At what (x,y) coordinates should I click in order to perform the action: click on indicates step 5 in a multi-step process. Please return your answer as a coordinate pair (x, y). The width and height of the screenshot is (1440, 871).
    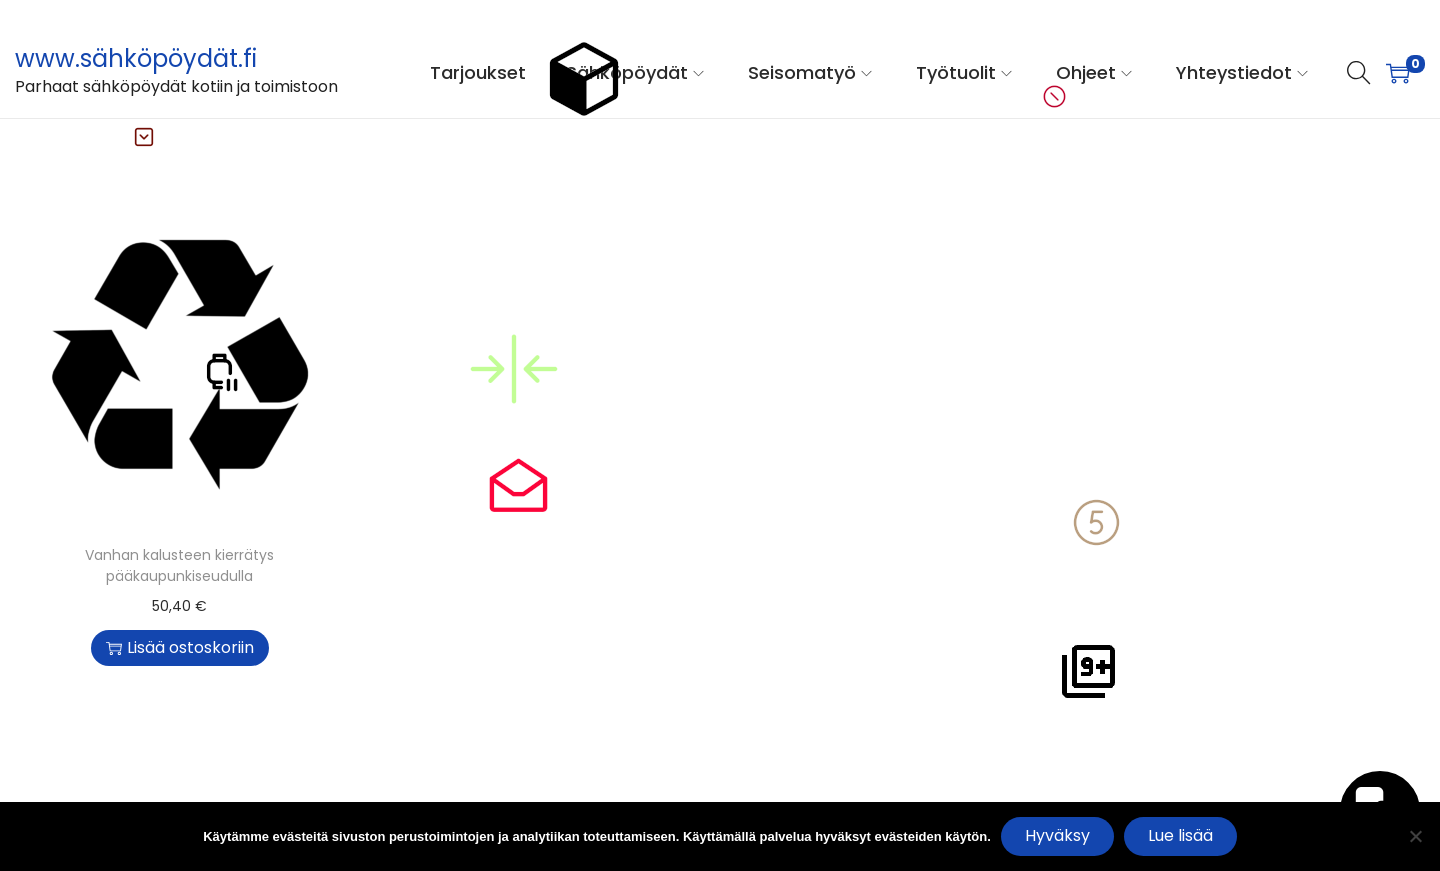
    Looking at the image, I should click on (1096, 522).